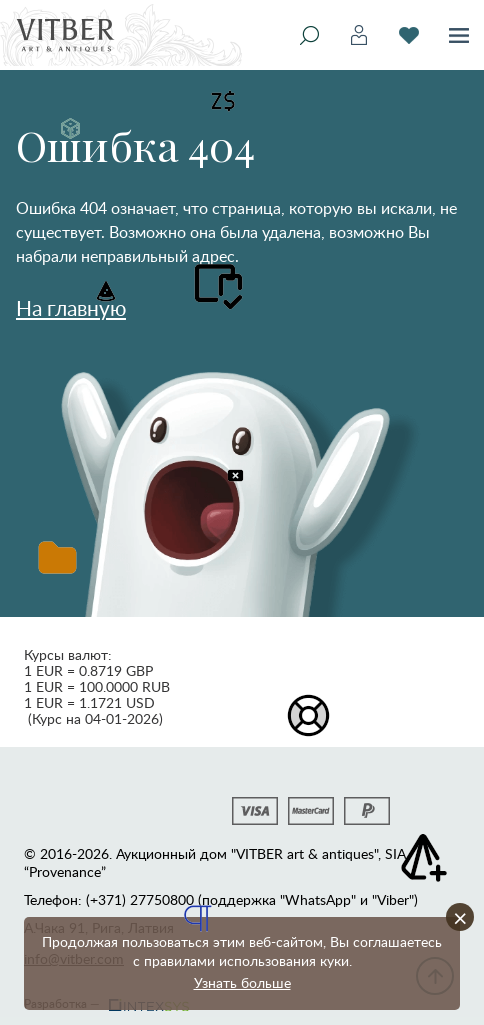  Describe the element at coordinates (70, 128) in the screenshot. I see `randomize or shuffle content` at that location.